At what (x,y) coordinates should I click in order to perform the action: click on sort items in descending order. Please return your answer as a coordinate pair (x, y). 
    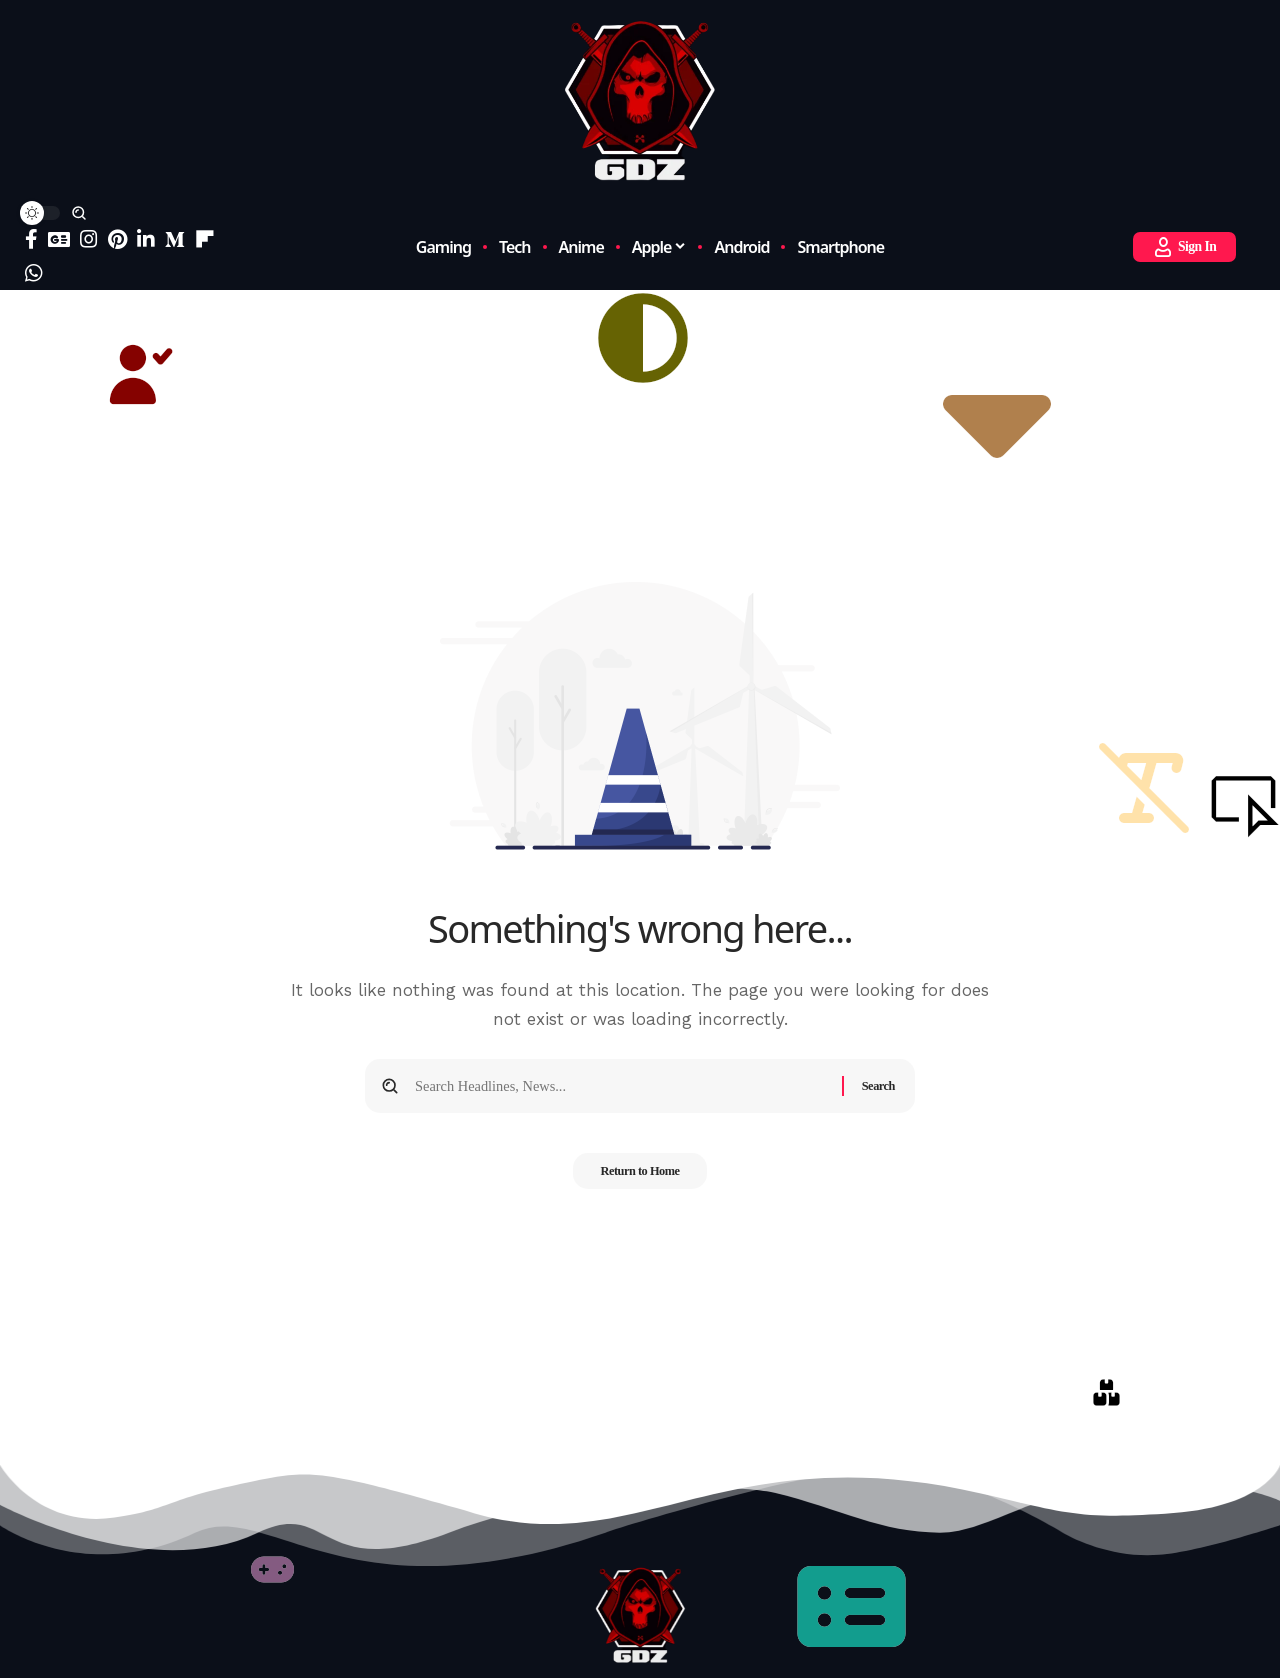
    Looking at the image, I should click on (997, 386).